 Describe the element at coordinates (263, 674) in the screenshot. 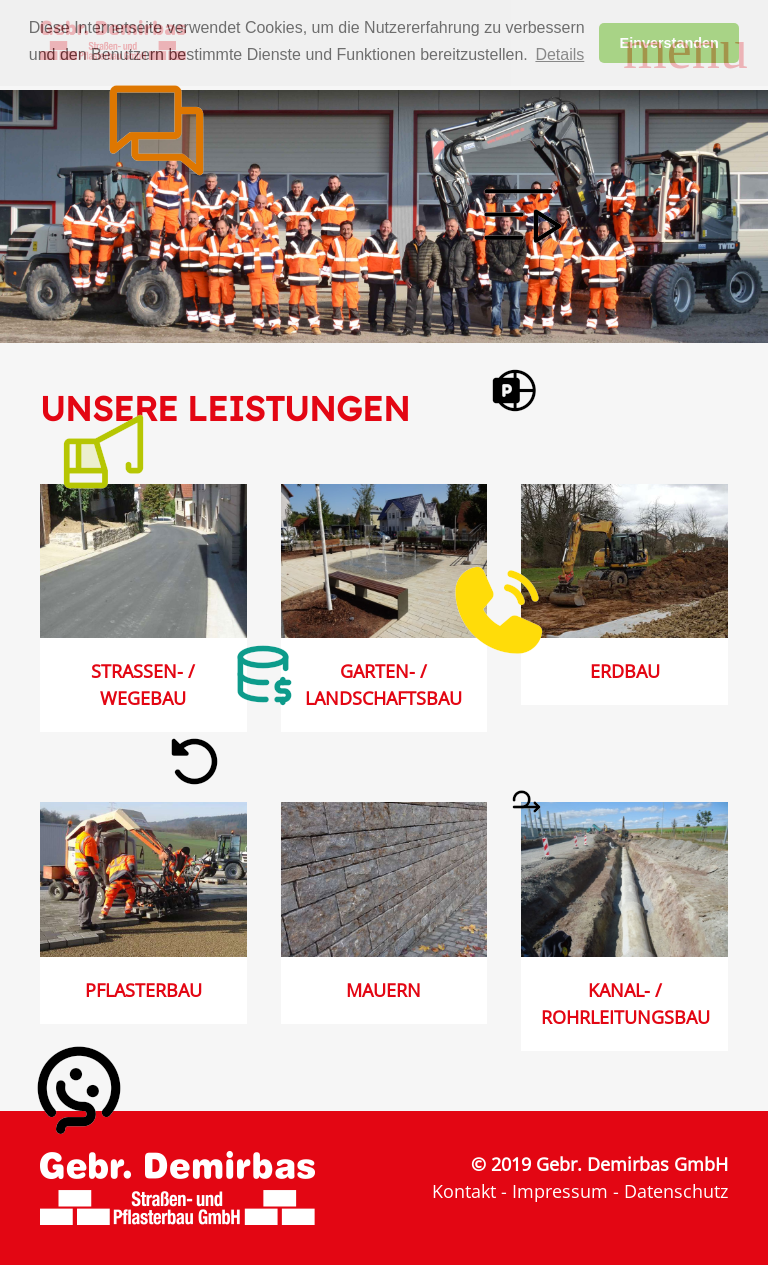

I see `view database pricing or costs` at that location.